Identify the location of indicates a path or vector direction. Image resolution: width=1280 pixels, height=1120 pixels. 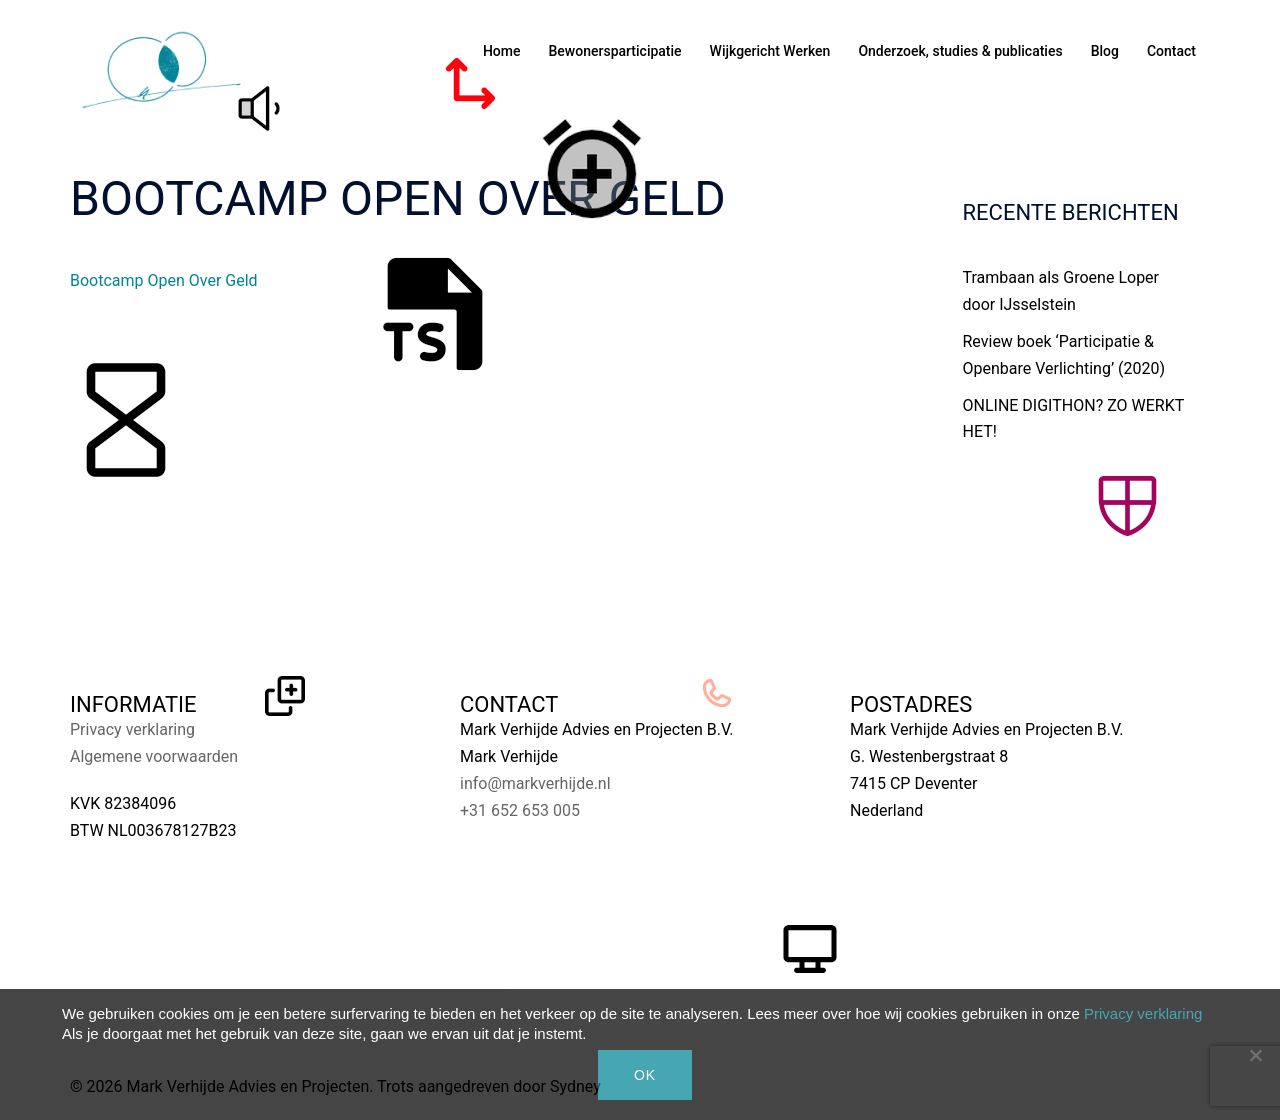
(468, 82).